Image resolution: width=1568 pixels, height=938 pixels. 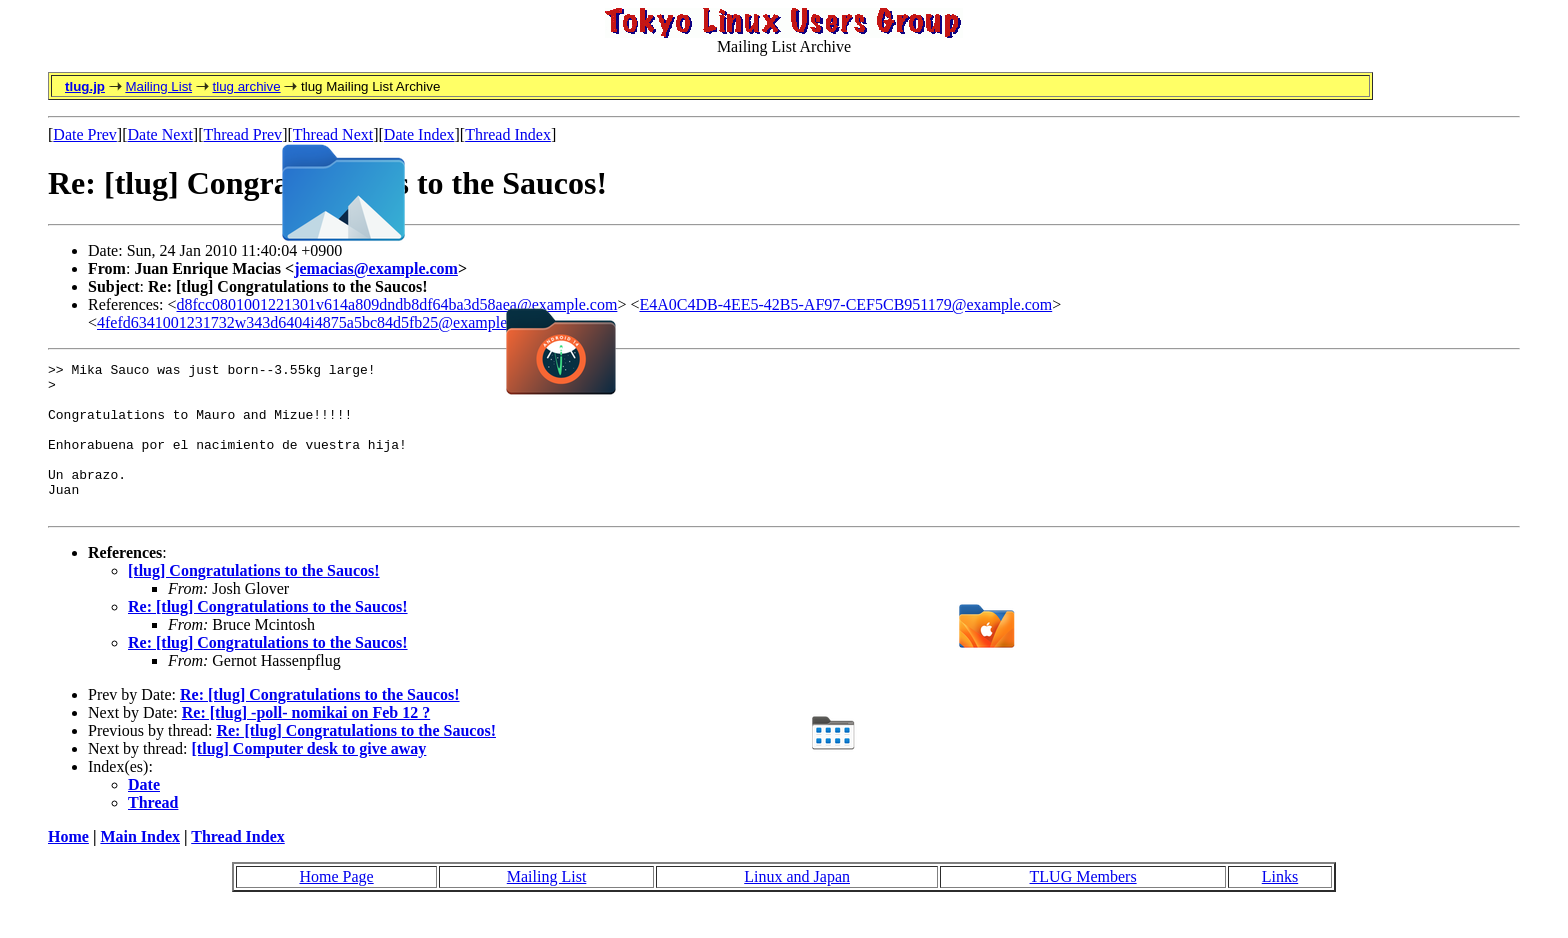 I want to click on open program manager folder, so click(x=833, y=734).